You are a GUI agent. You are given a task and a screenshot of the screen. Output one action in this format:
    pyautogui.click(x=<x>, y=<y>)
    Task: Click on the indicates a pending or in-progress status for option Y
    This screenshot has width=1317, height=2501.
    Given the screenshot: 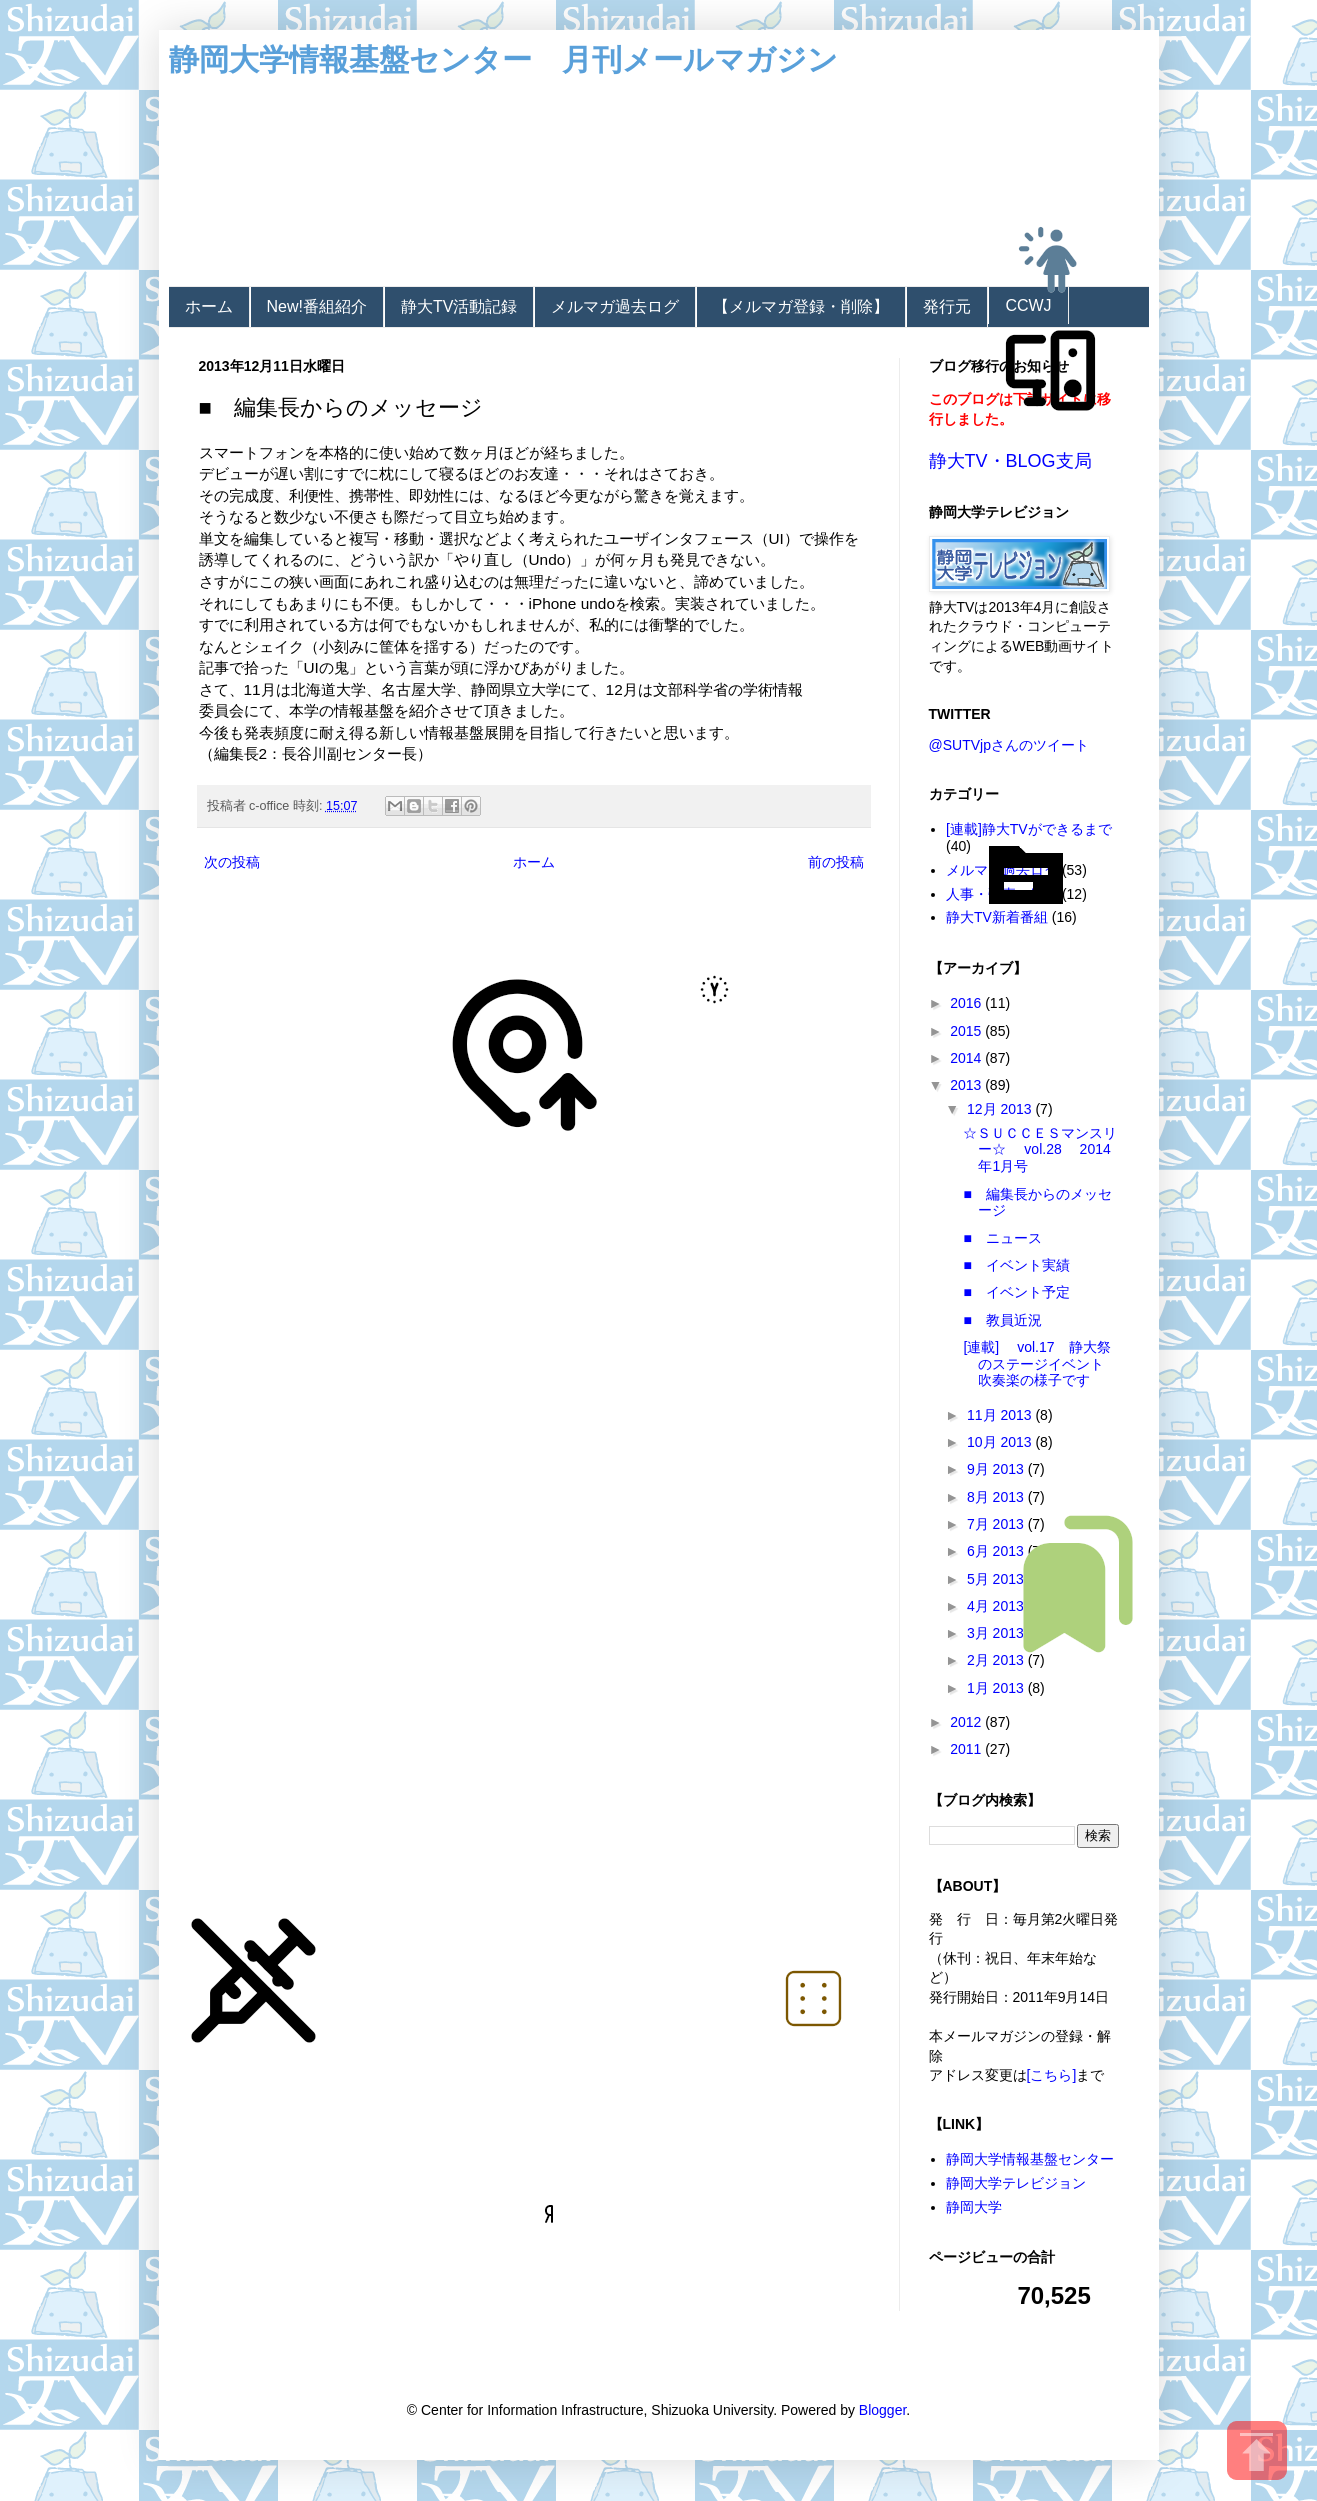 What is the action you would take?
    pyautogui.click(x=714, y=989)
    